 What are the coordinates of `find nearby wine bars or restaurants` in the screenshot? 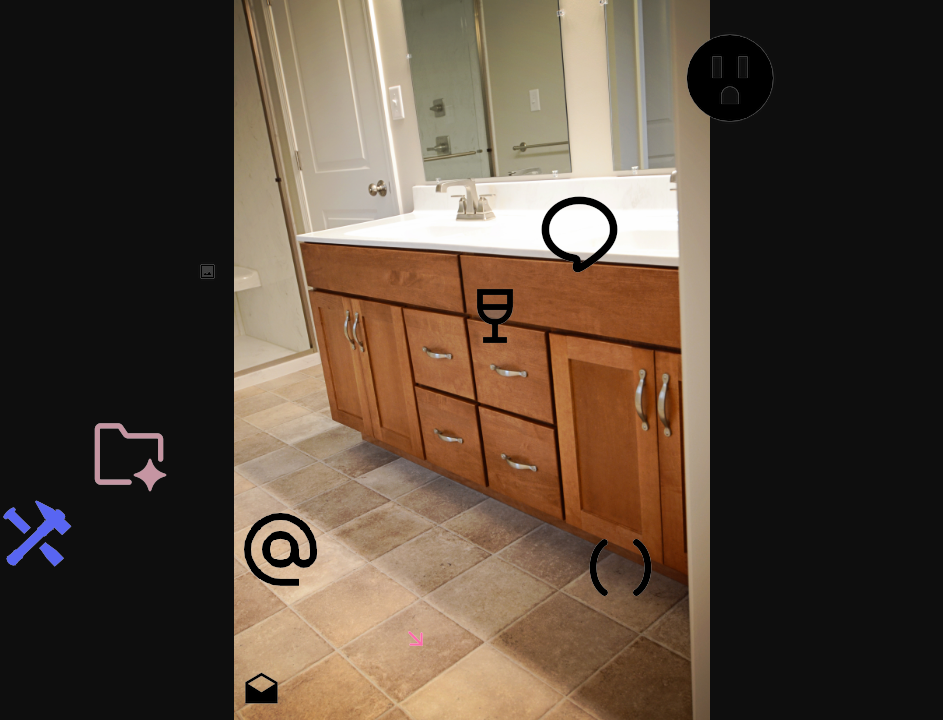 It's located at (495, 316).